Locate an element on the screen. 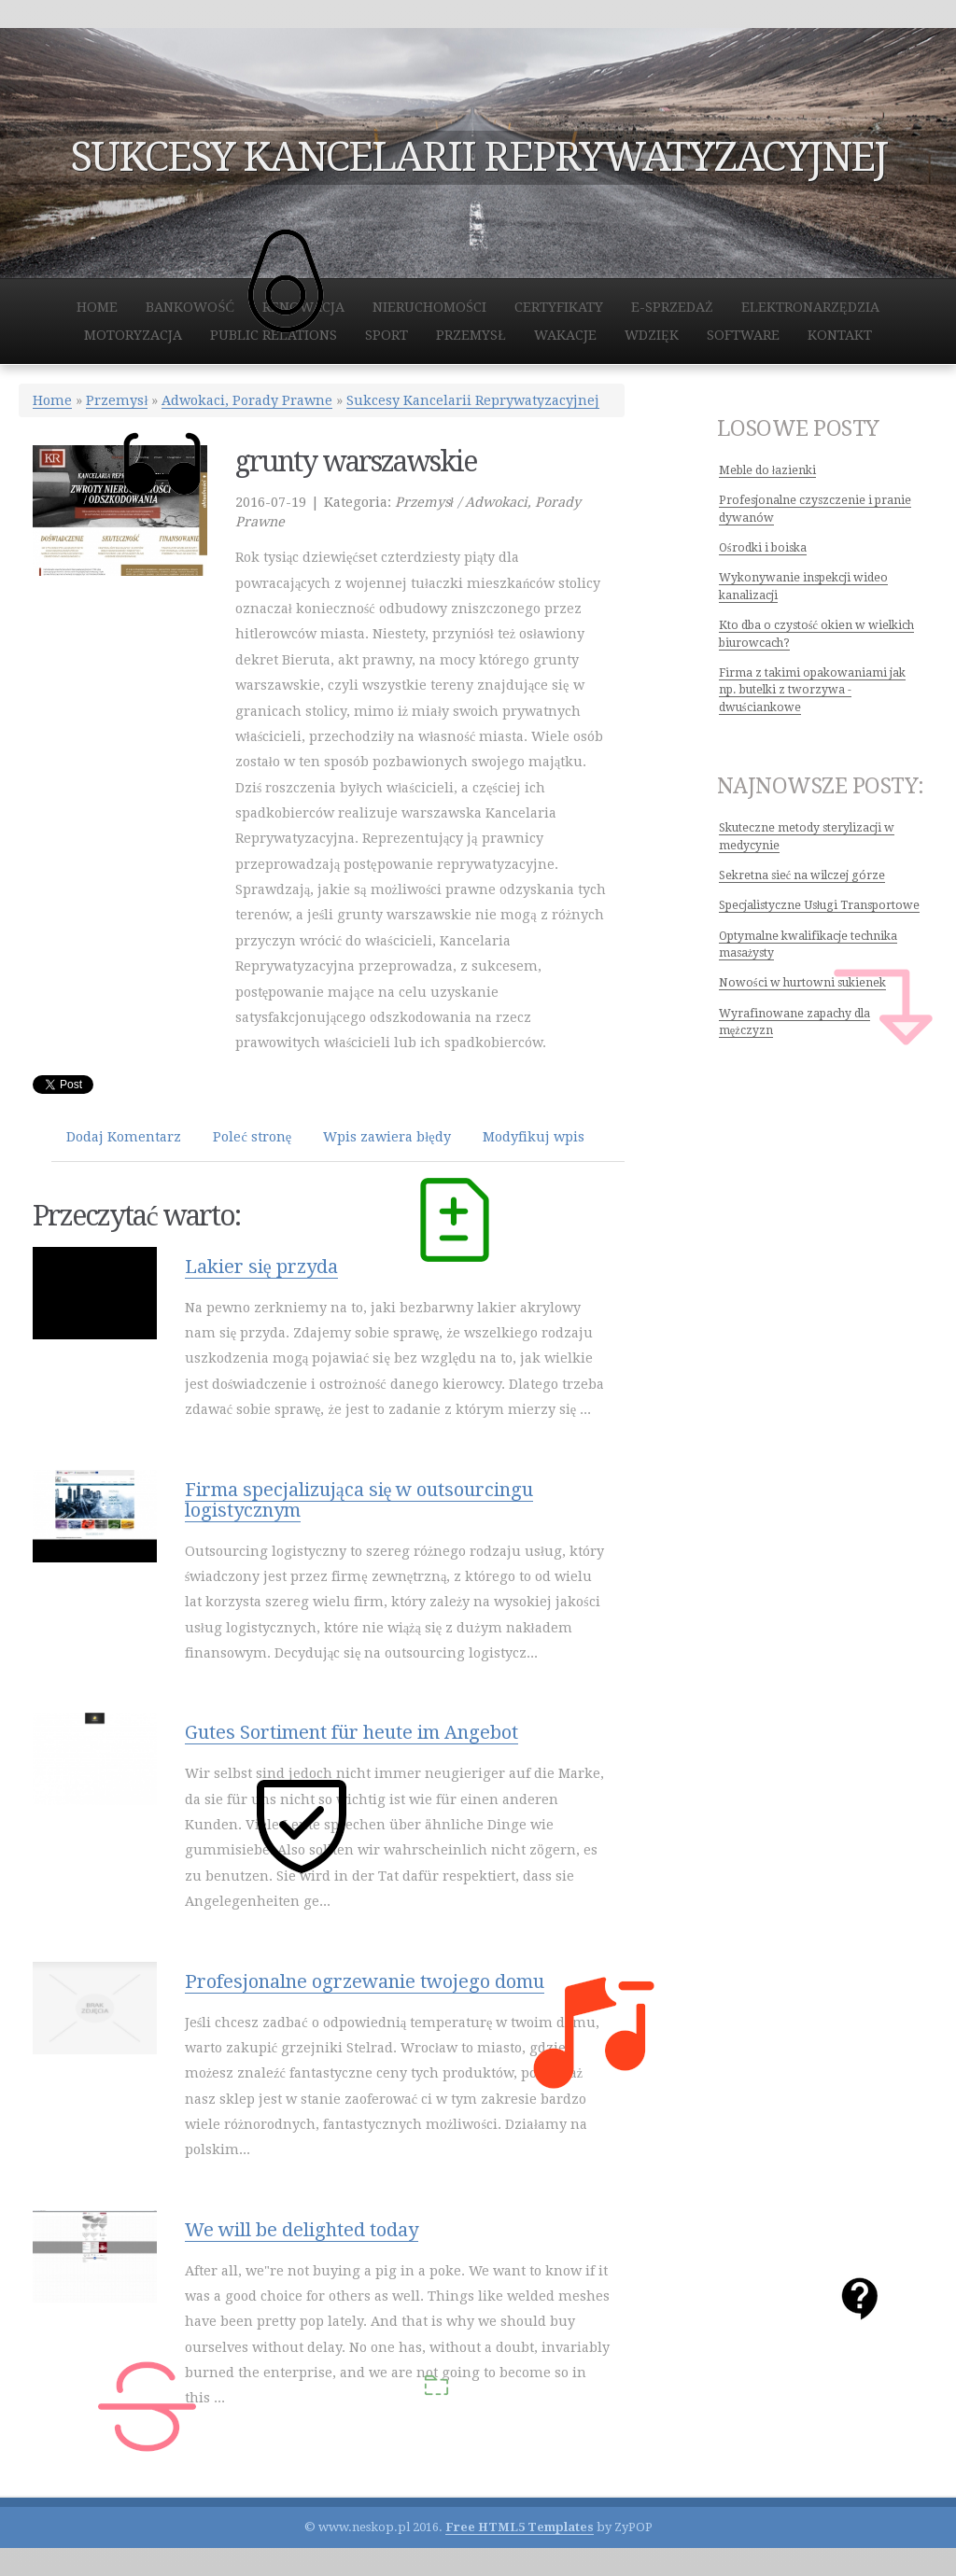 This screenshot has width=956, height=2576. create a new folder is located at coordinates (436, 2385).